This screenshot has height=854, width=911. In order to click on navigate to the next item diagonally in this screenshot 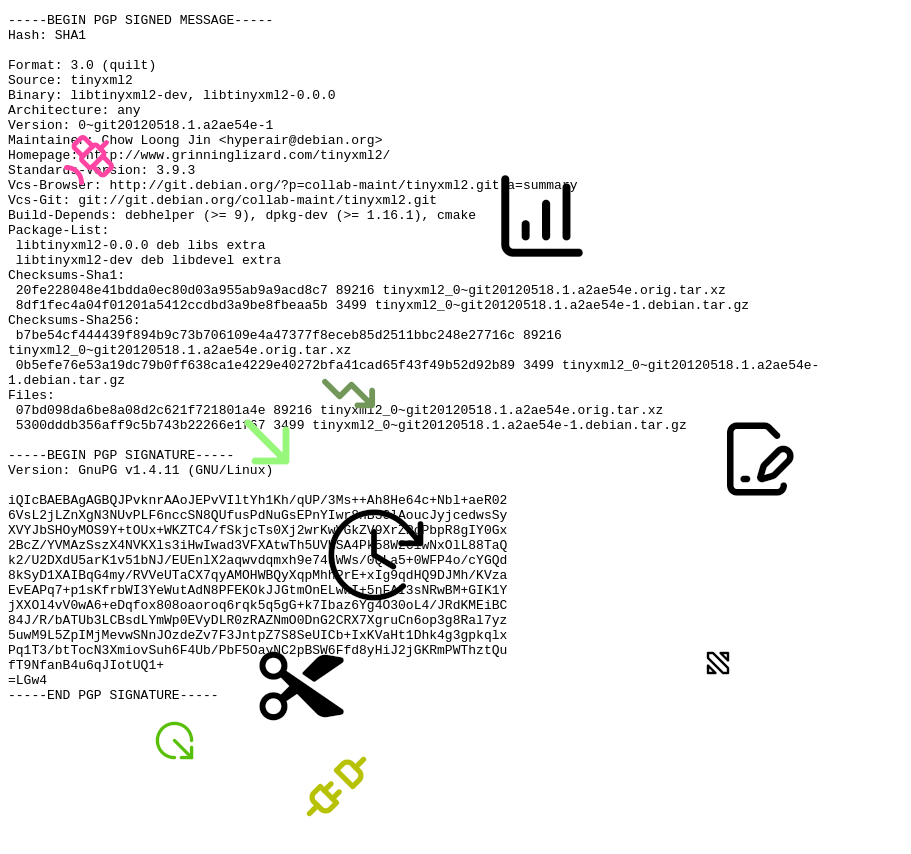, I will do `click(267, 442)`.